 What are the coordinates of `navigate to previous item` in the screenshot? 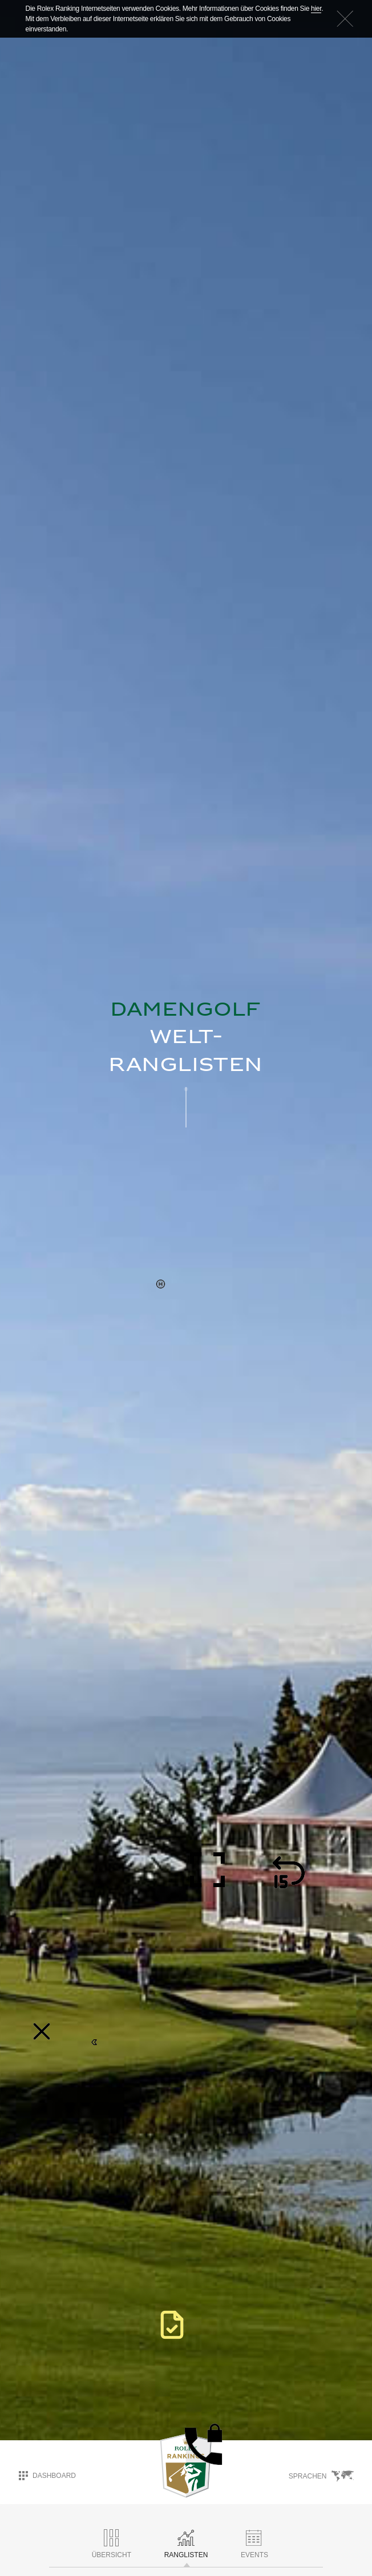 It's located at (94, 2042).